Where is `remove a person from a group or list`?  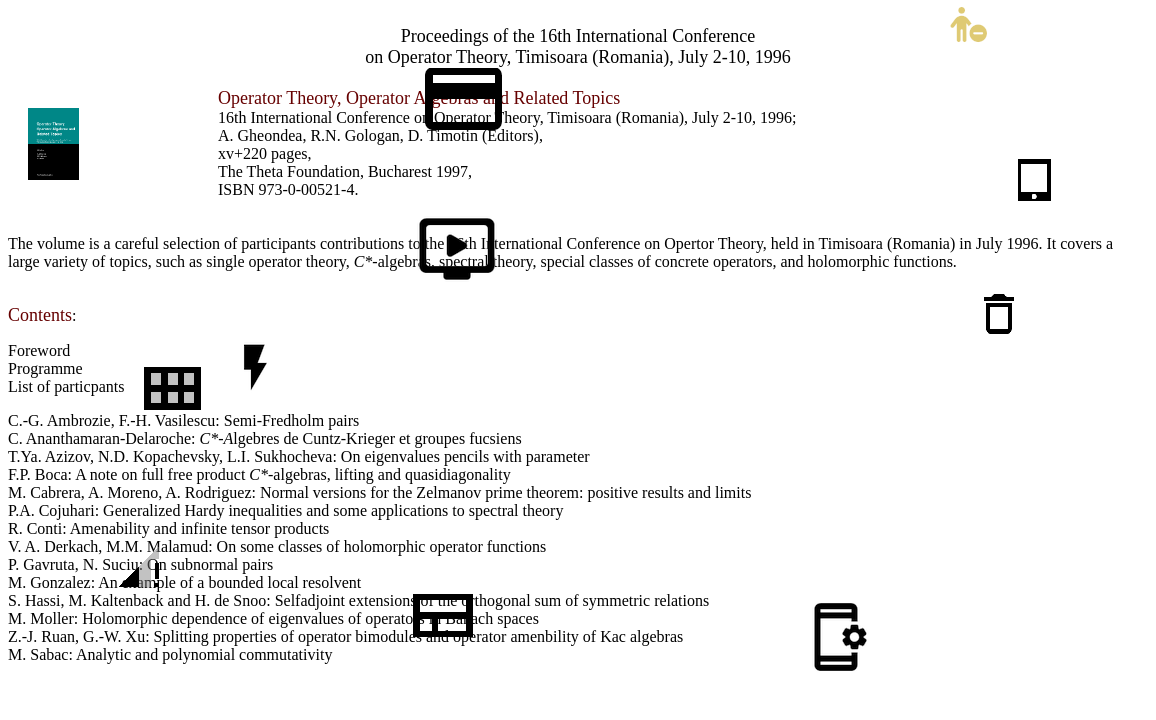
remove a person from a group or list is located at coordinates (967, 24).